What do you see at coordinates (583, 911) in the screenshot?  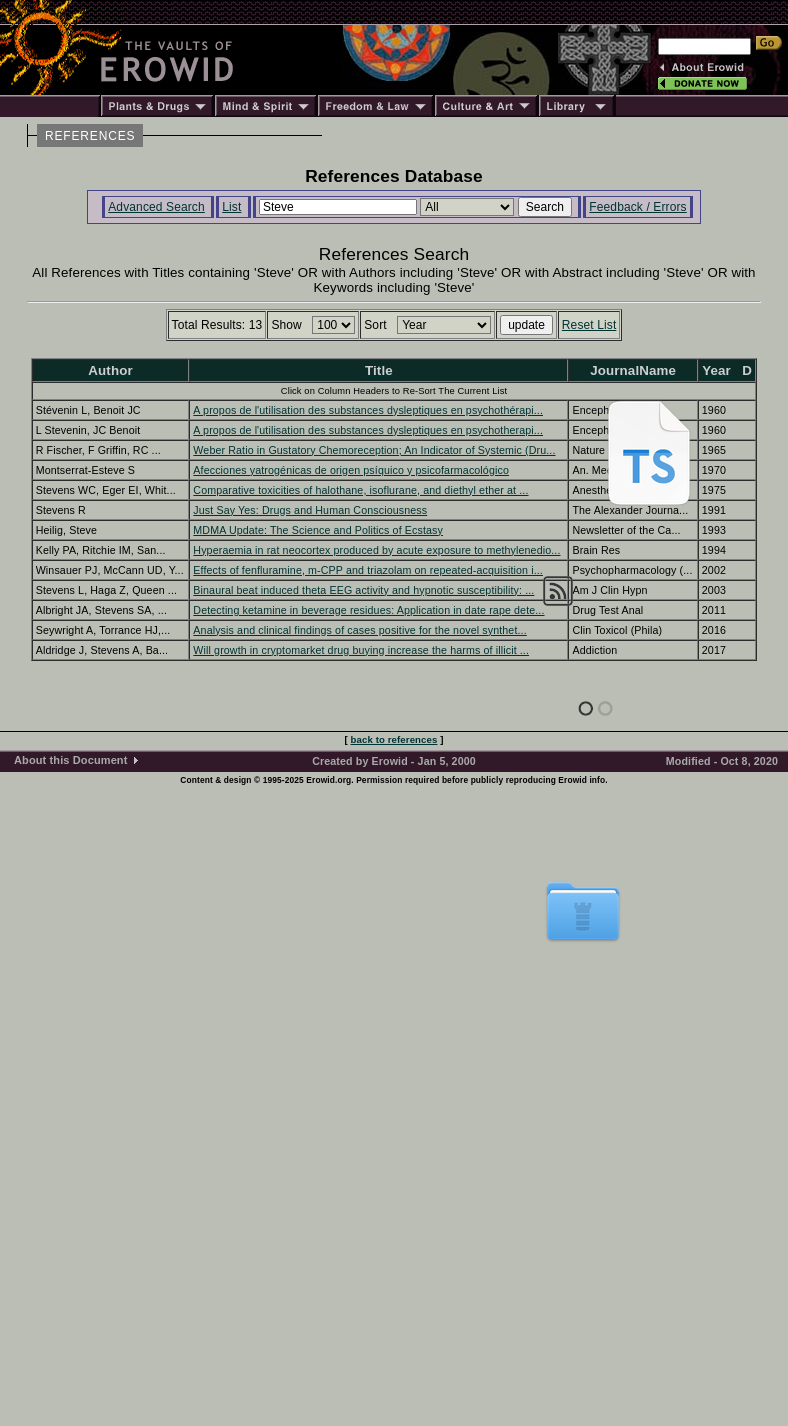 I see `open Intego security software folder` at bounding box center [583, 911].